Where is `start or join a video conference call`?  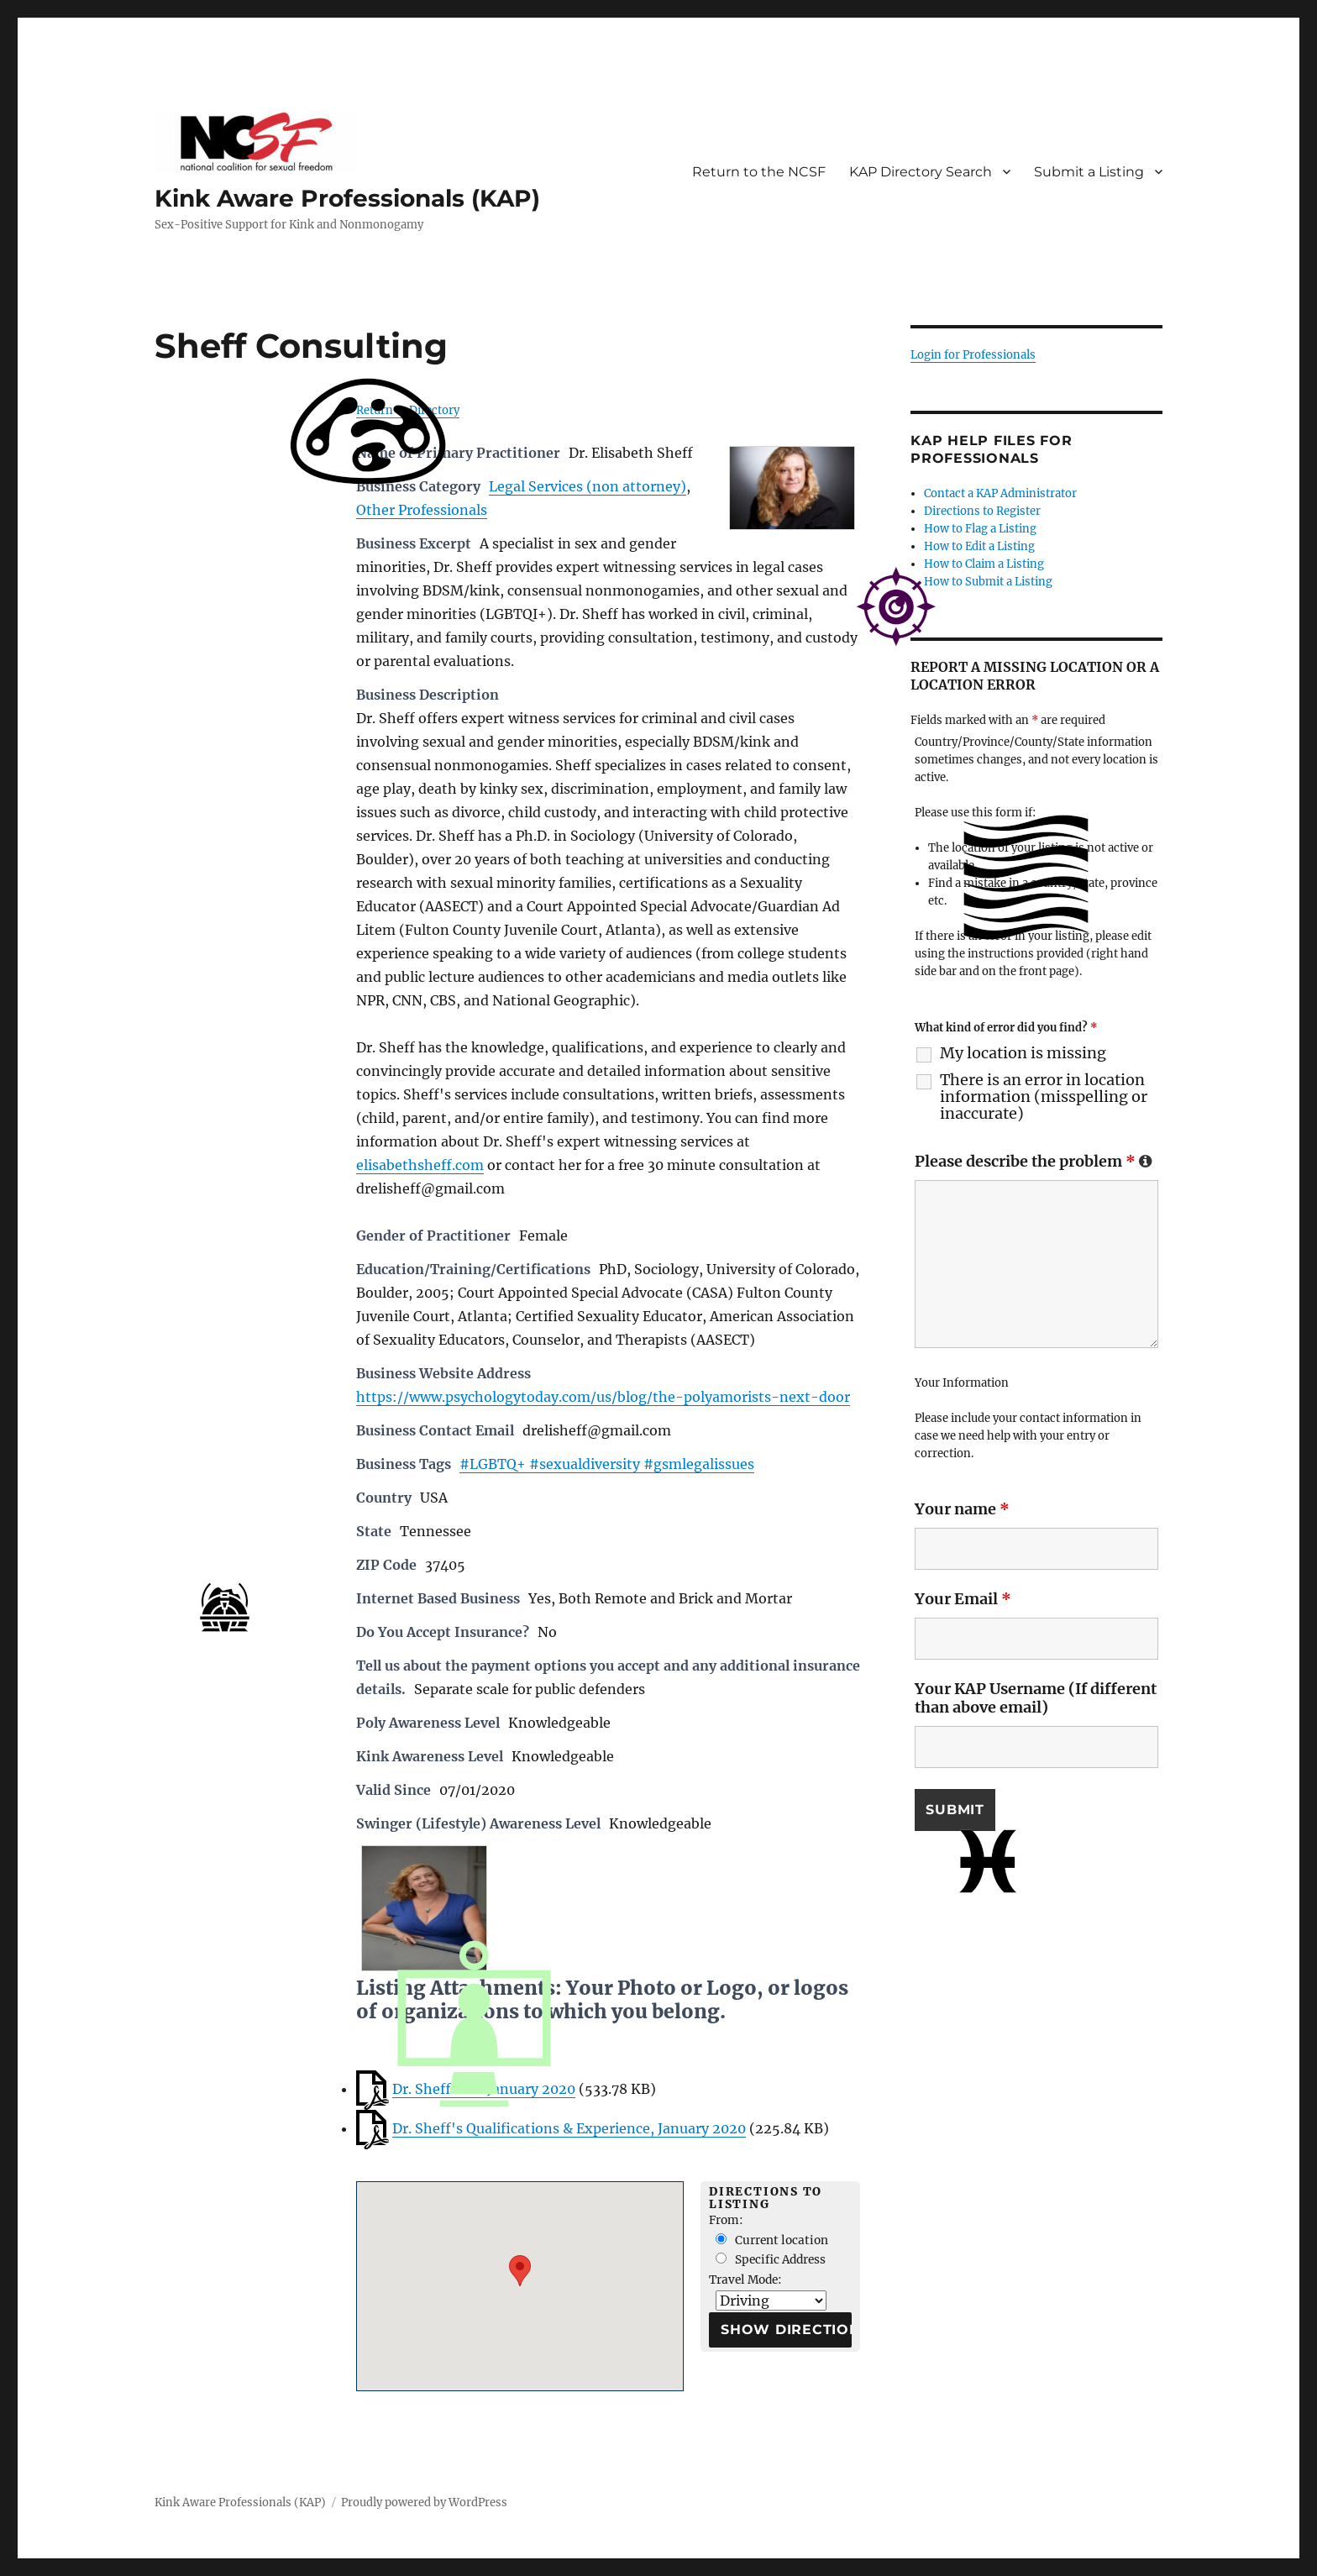 start or join a video conference call is located at coordinates (474, 2023).